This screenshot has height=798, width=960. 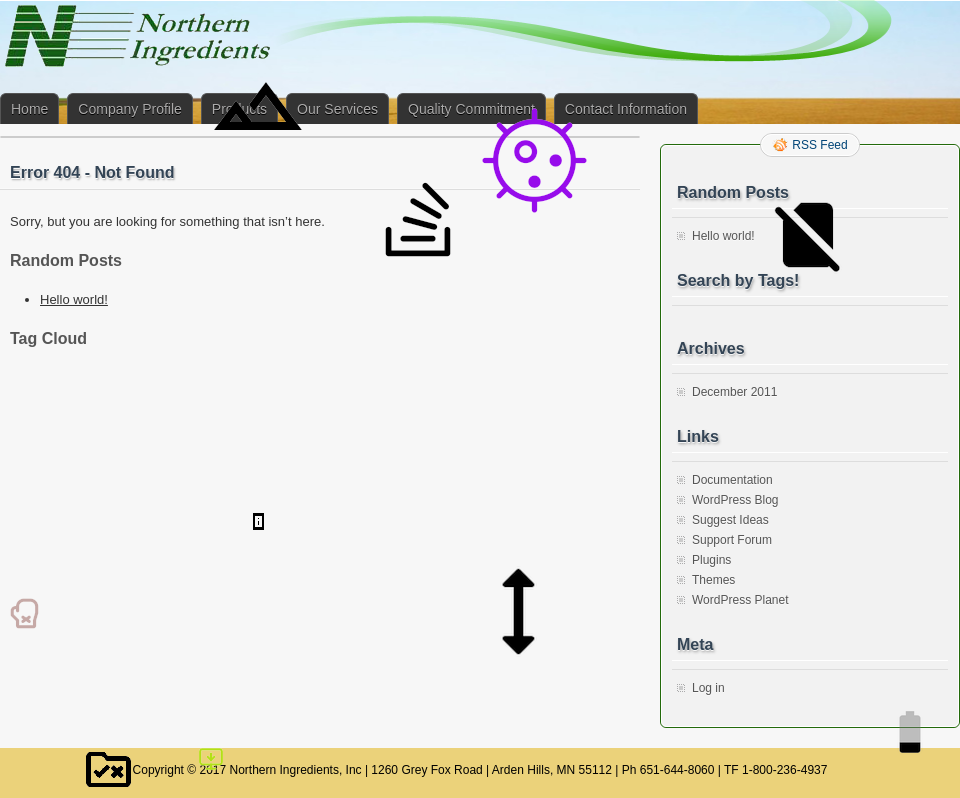 I want to click on access boxing or combat sports content, so click(x=25, y=614).